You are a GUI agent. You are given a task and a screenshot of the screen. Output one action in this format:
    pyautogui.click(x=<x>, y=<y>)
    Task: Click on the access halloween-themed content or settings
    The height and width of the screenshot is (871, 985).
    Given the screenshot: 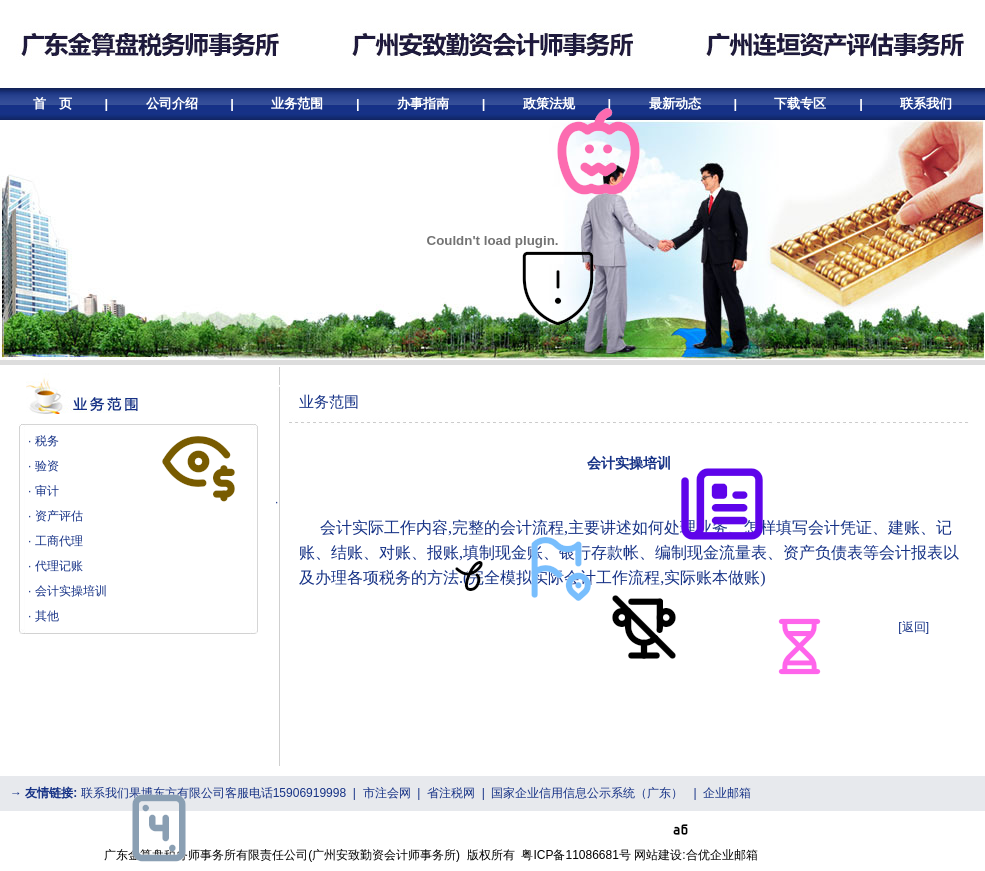 What is the action you would take?
    pyautogui.click(x=598, y=153)
    